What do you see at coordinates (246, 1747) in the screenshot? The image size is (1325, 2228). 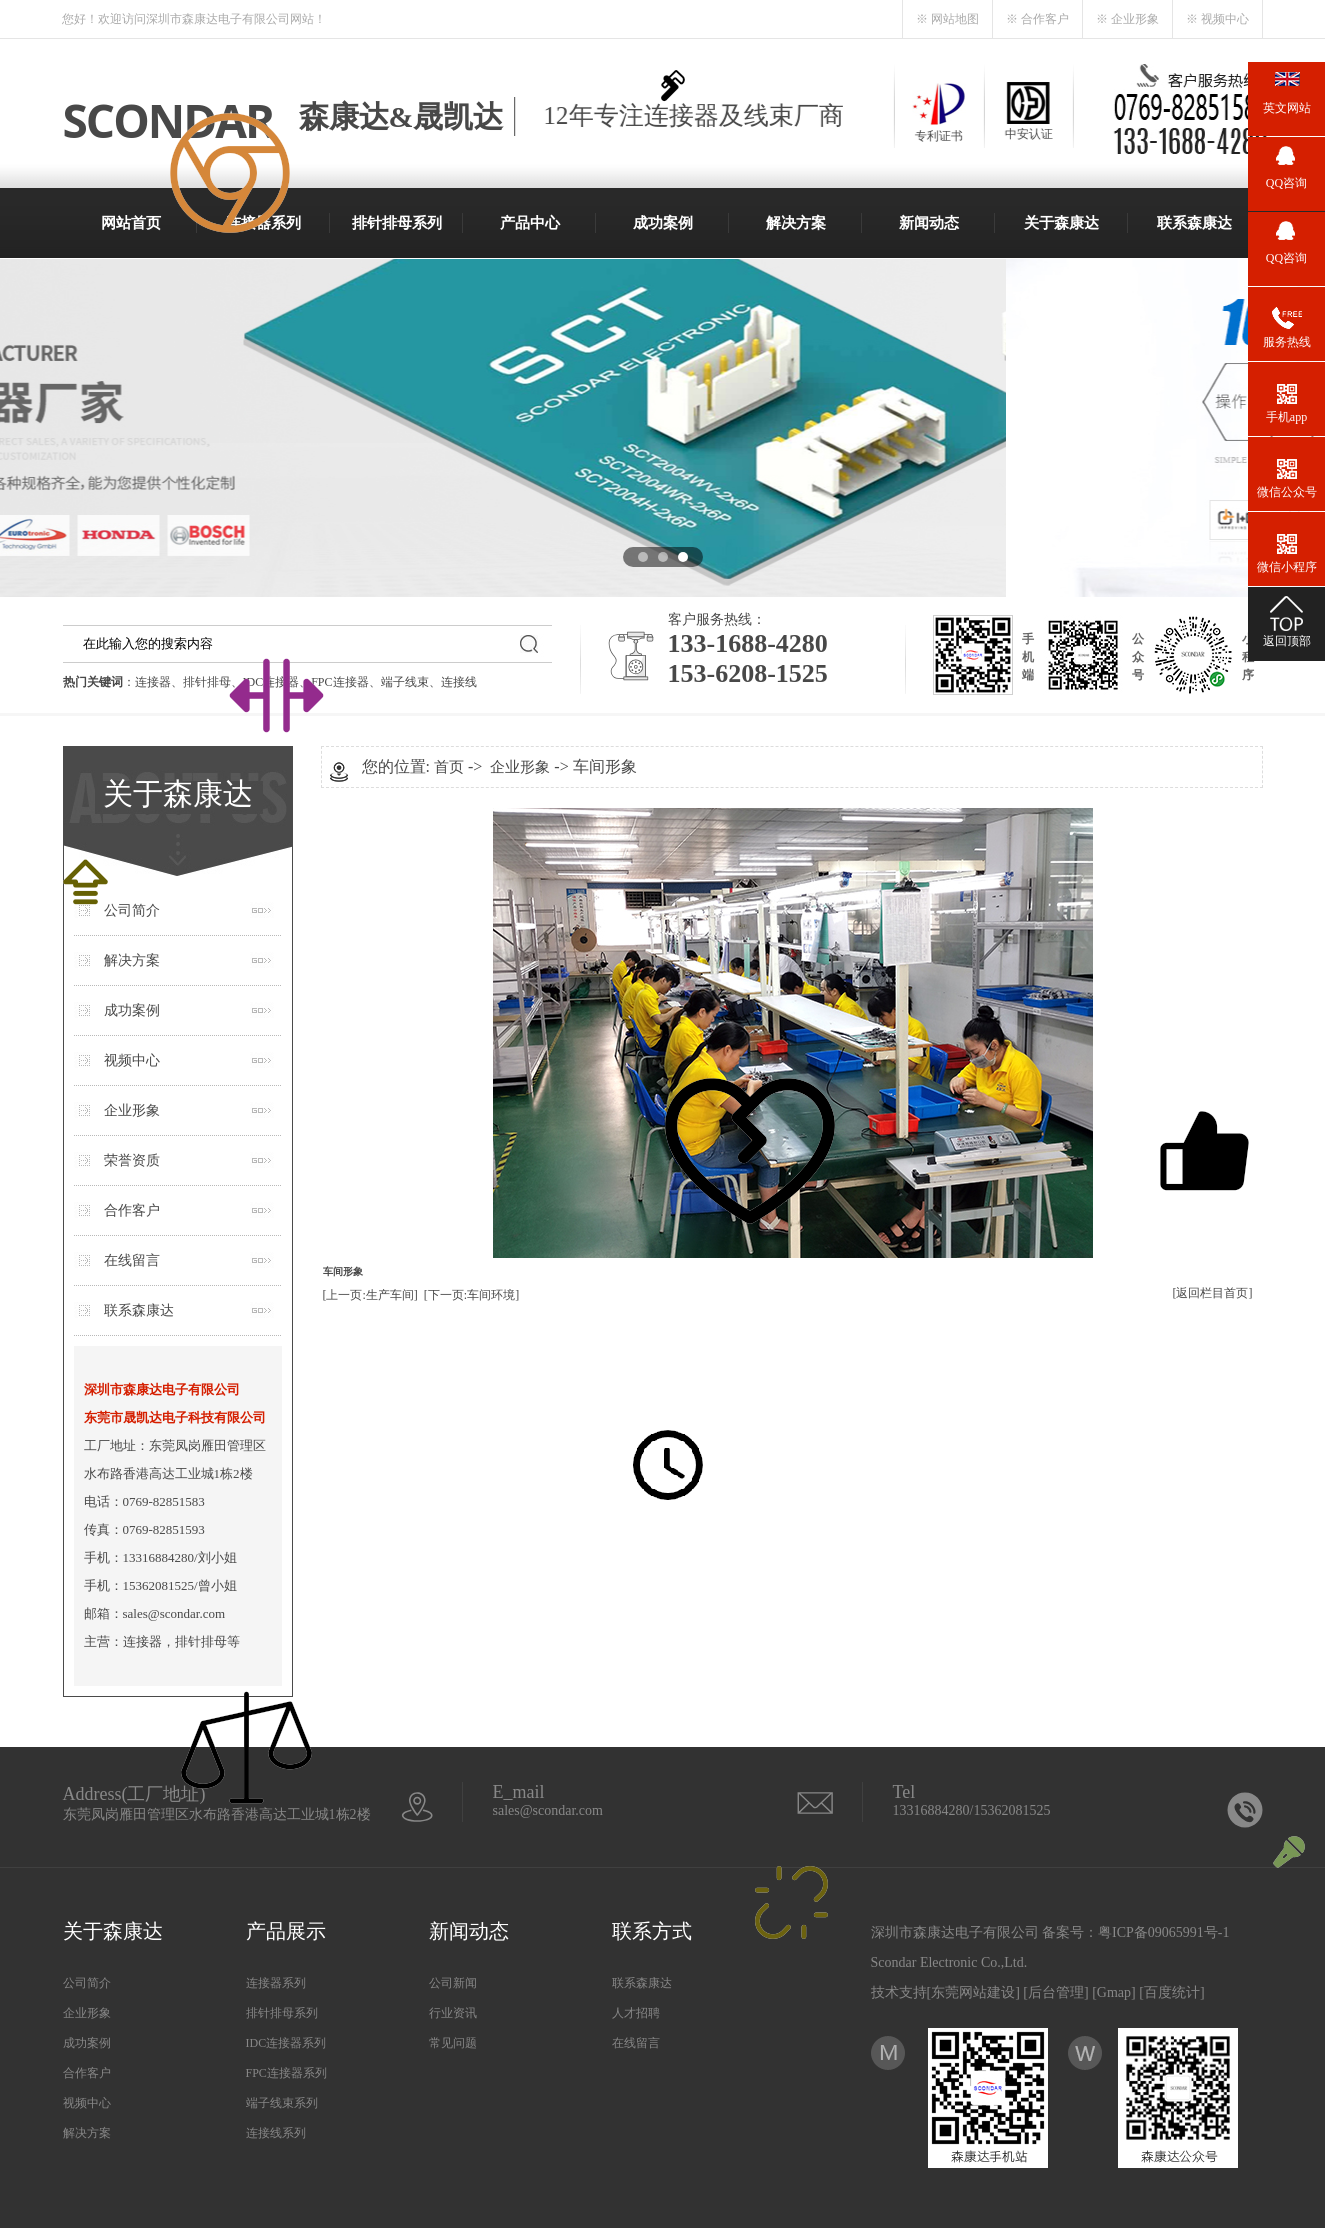 I see `compare items or options` at bounding box center [246, 1747].